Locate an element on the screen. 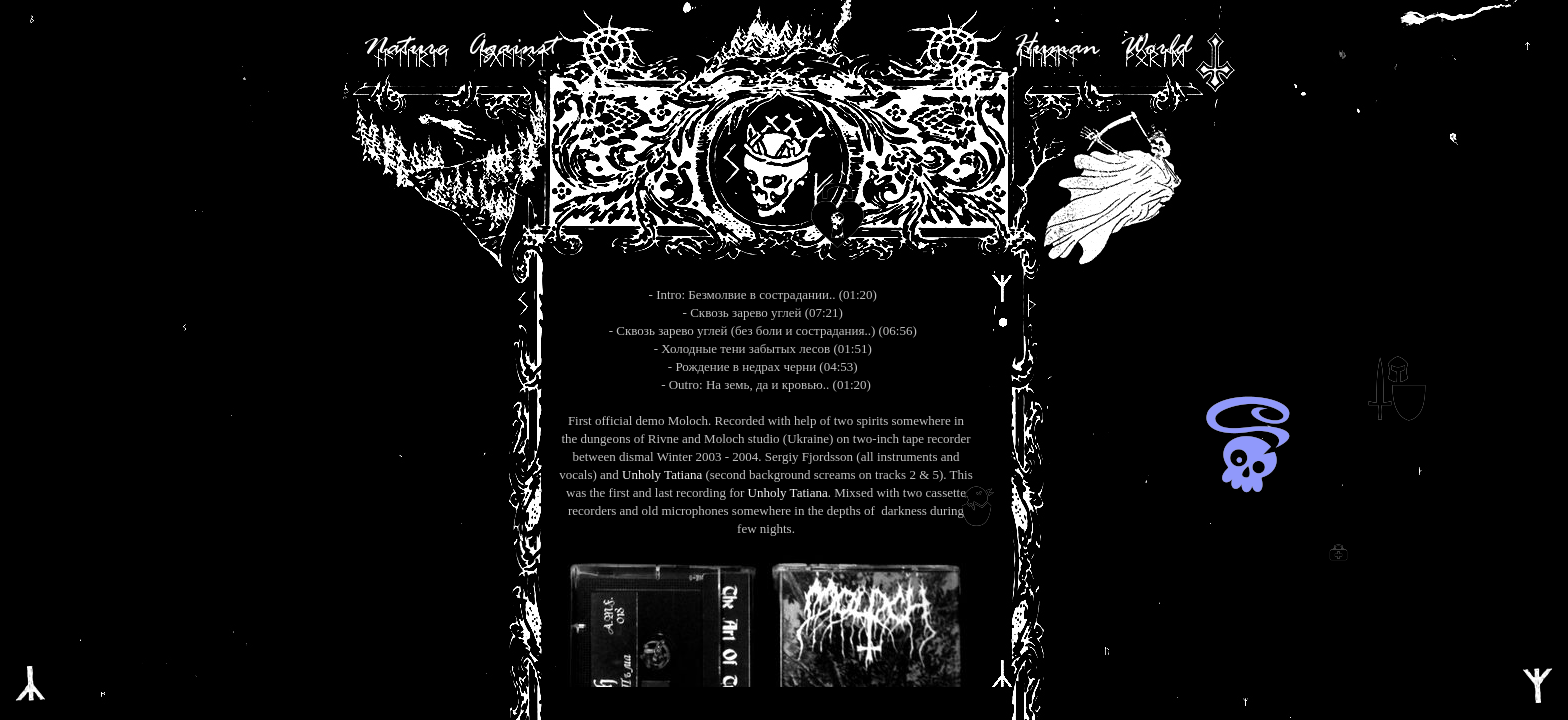 This screenshot has width=1568, height=720. indicates new user or beginner status is located at coordinates (976, 505).